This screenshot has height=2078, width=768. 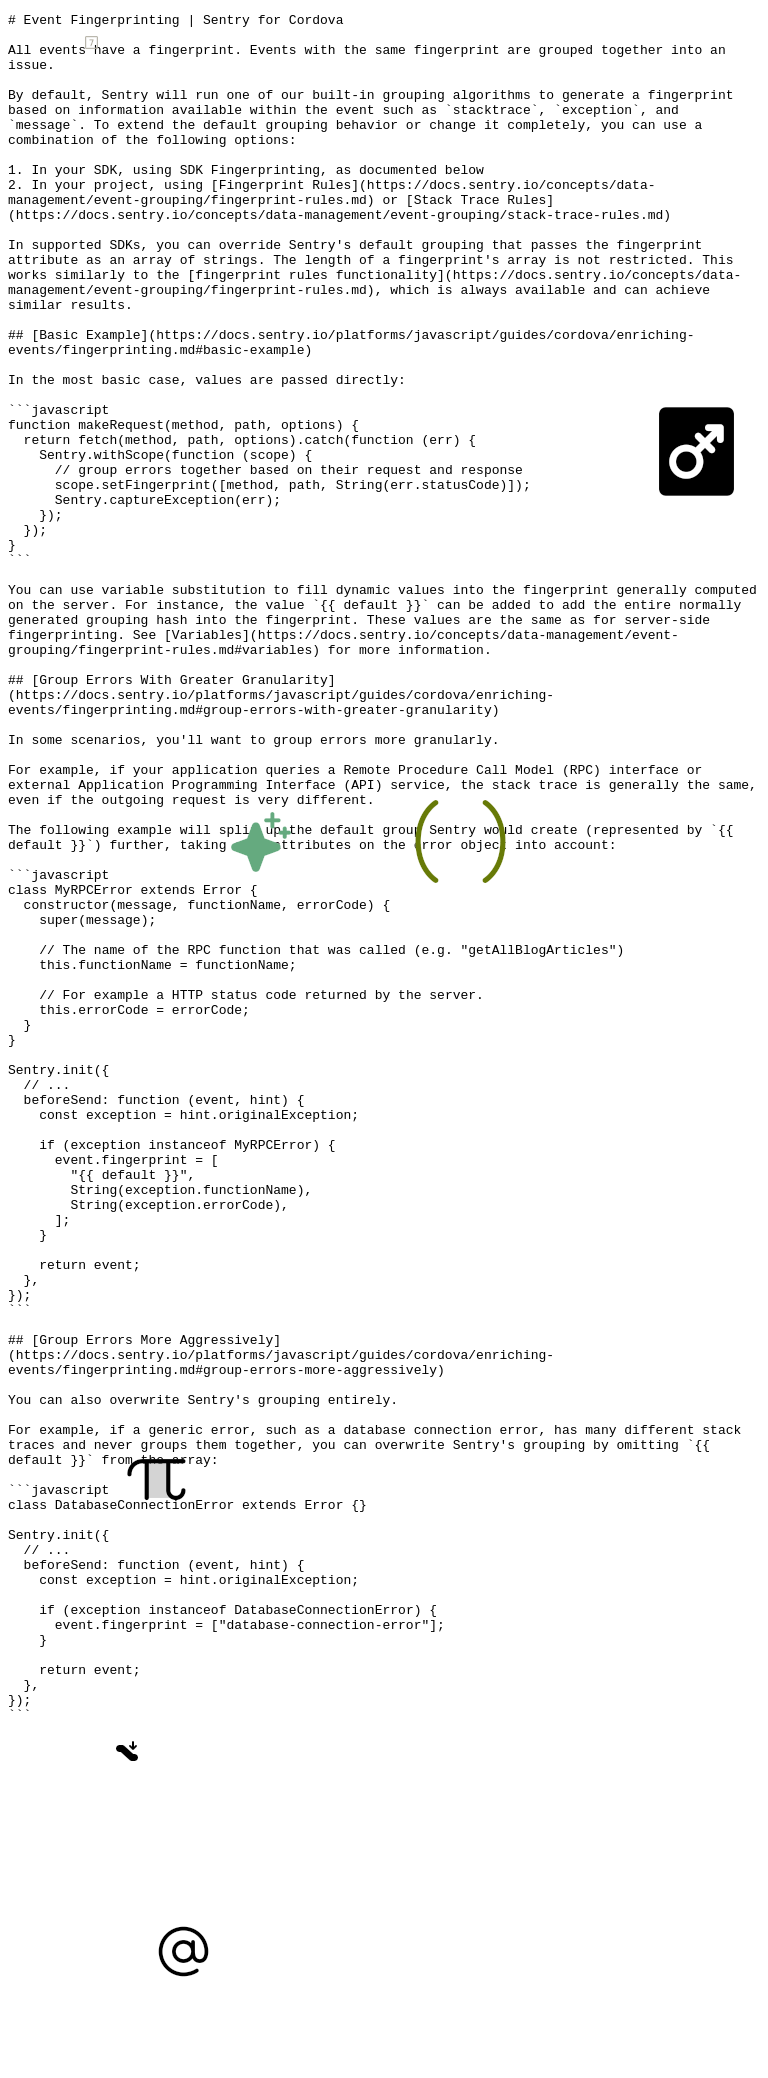 What do you see at coordinates (157, 1478) in the screenshot?
I see `access mathematical or scientific calculator functions` at bounding box center [157, 1478].